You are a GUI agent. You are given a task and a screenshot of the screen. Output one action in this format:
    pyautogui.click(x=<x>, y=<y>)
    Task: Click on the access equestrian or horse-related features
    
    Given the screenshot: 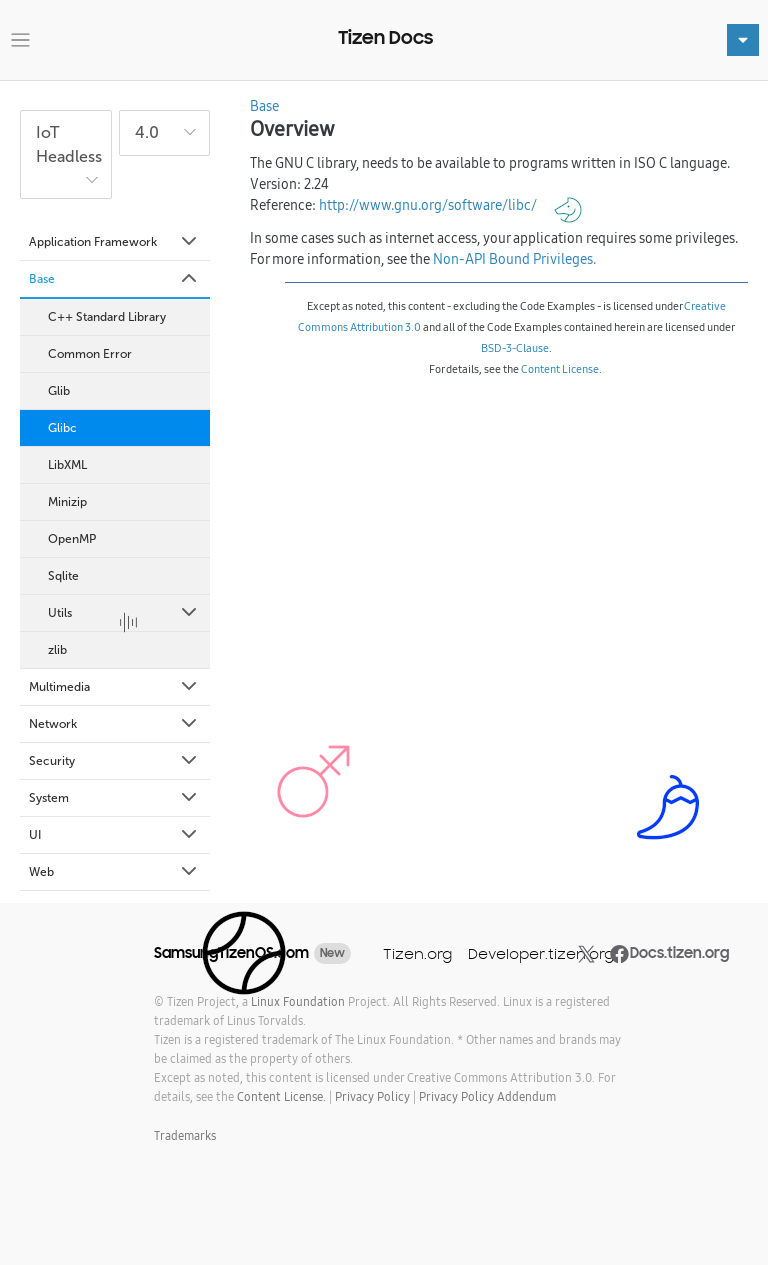 What is the action you would take?
    pyautogui.click(x=569, y=210)
    